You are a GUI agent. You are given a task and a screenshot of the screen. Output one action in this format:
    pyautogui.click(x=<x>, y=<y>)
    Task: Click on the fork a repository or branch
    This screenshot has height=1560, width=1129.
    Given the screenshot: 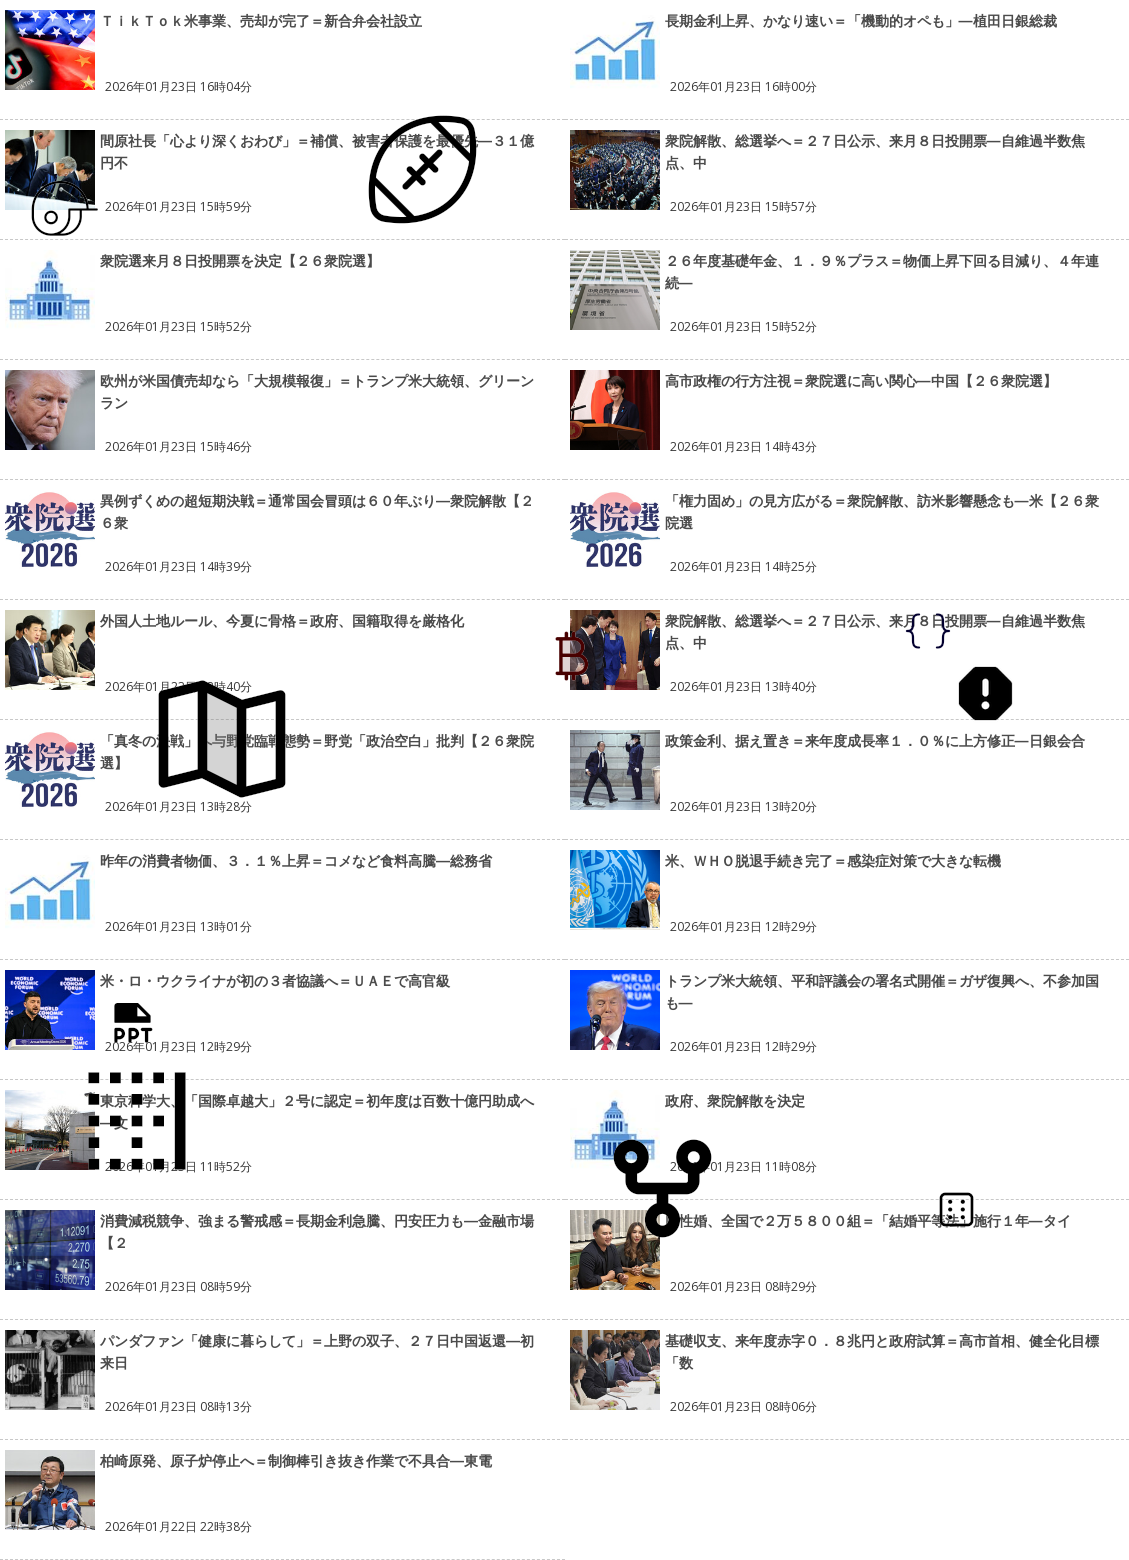 What is the action you would take?
    pyautogui.click(x=662, y=1188)
    